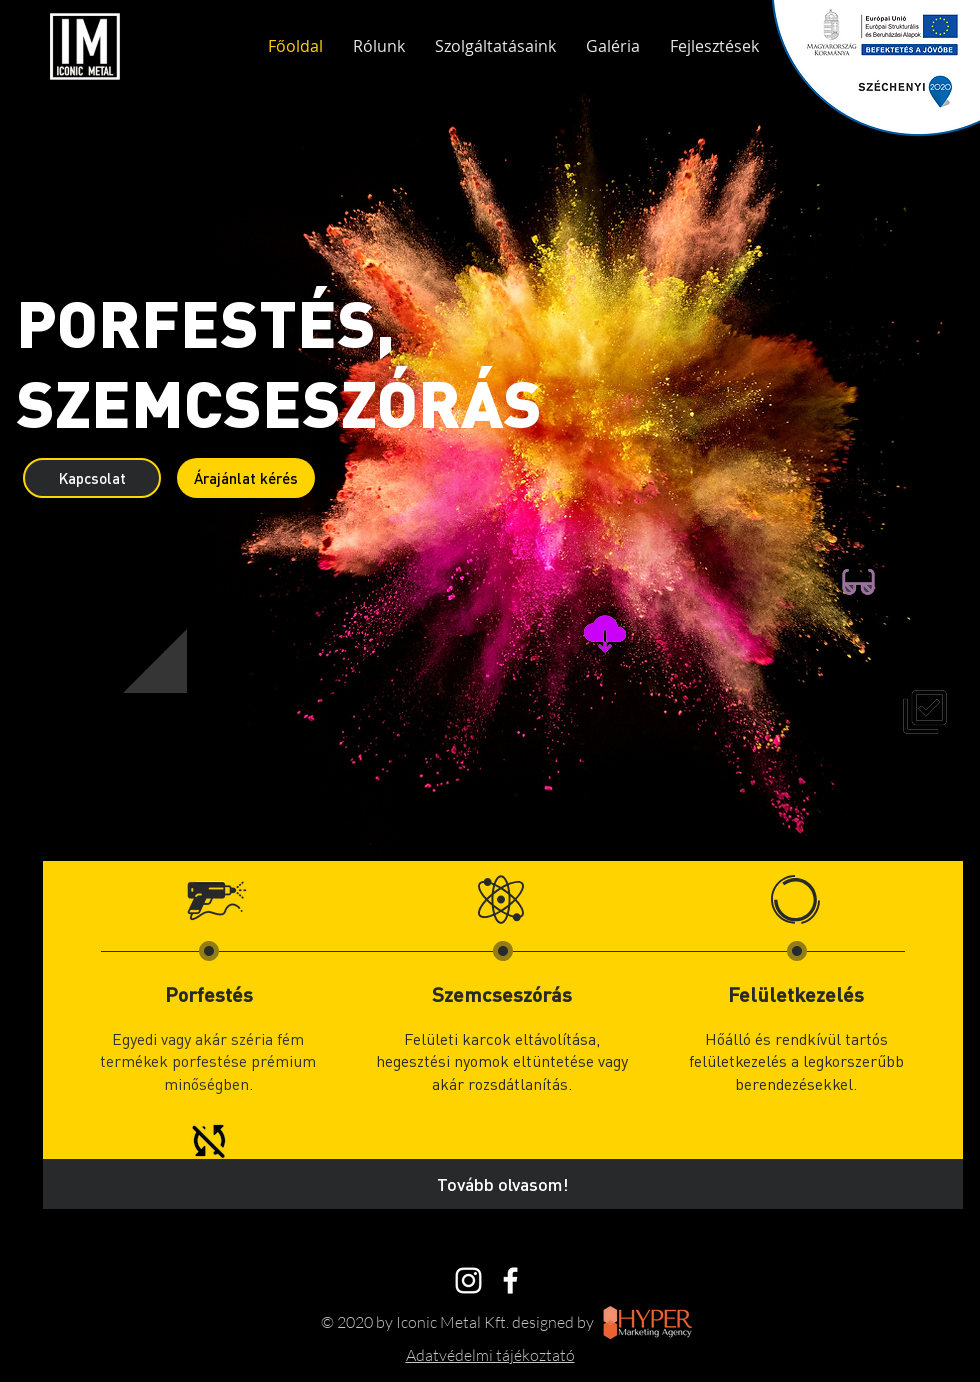 The image size is (980, 1382). I want to click on sync is disabled or turned off, so click(209, 1140).